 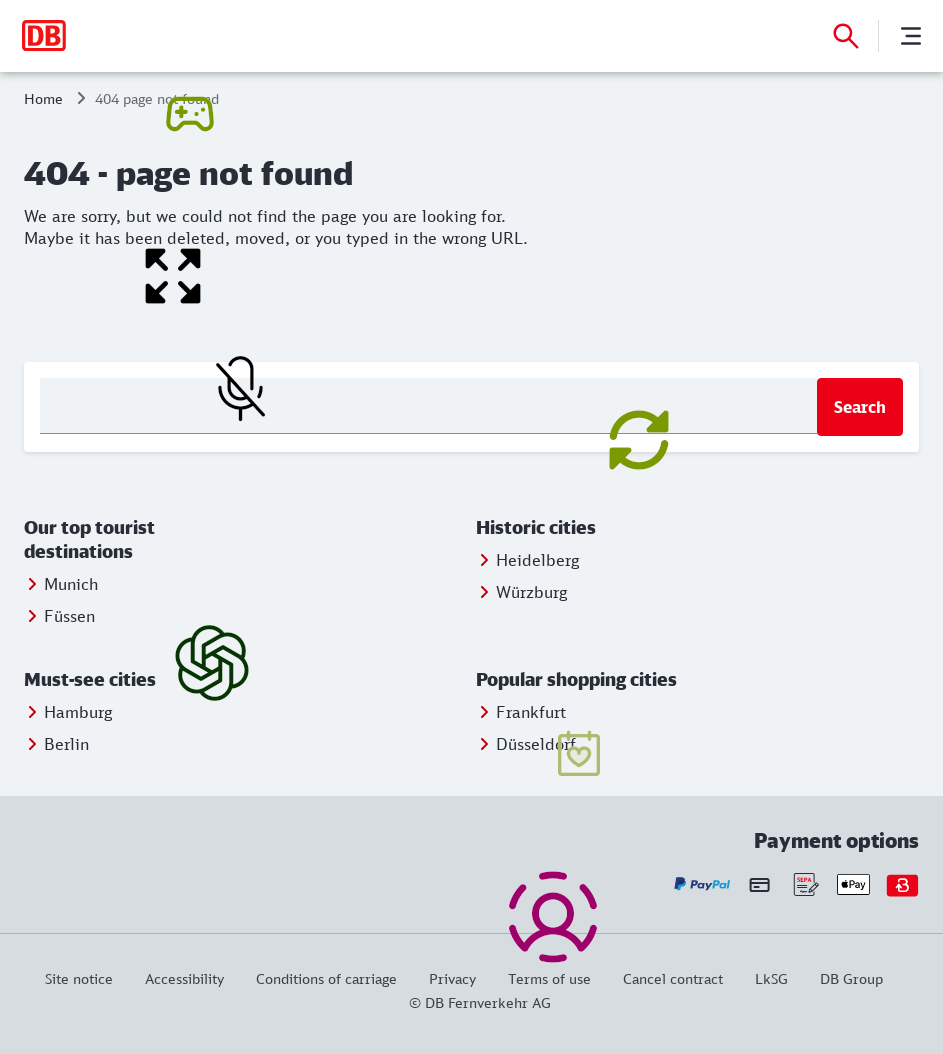 I want to click on expand to fullscreen mode, so click(x=173, y=276).